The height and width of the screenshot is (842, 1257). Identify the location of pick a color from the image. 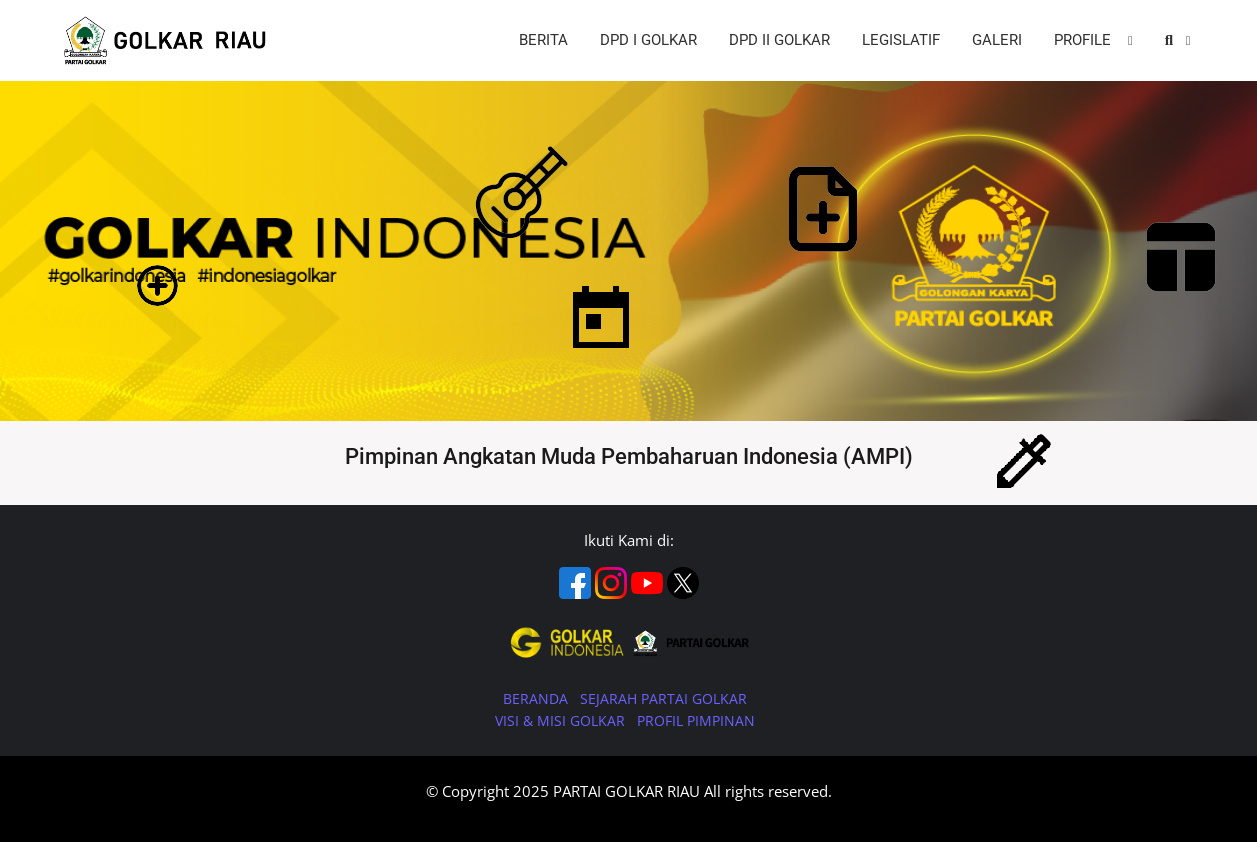
(1024, 461).